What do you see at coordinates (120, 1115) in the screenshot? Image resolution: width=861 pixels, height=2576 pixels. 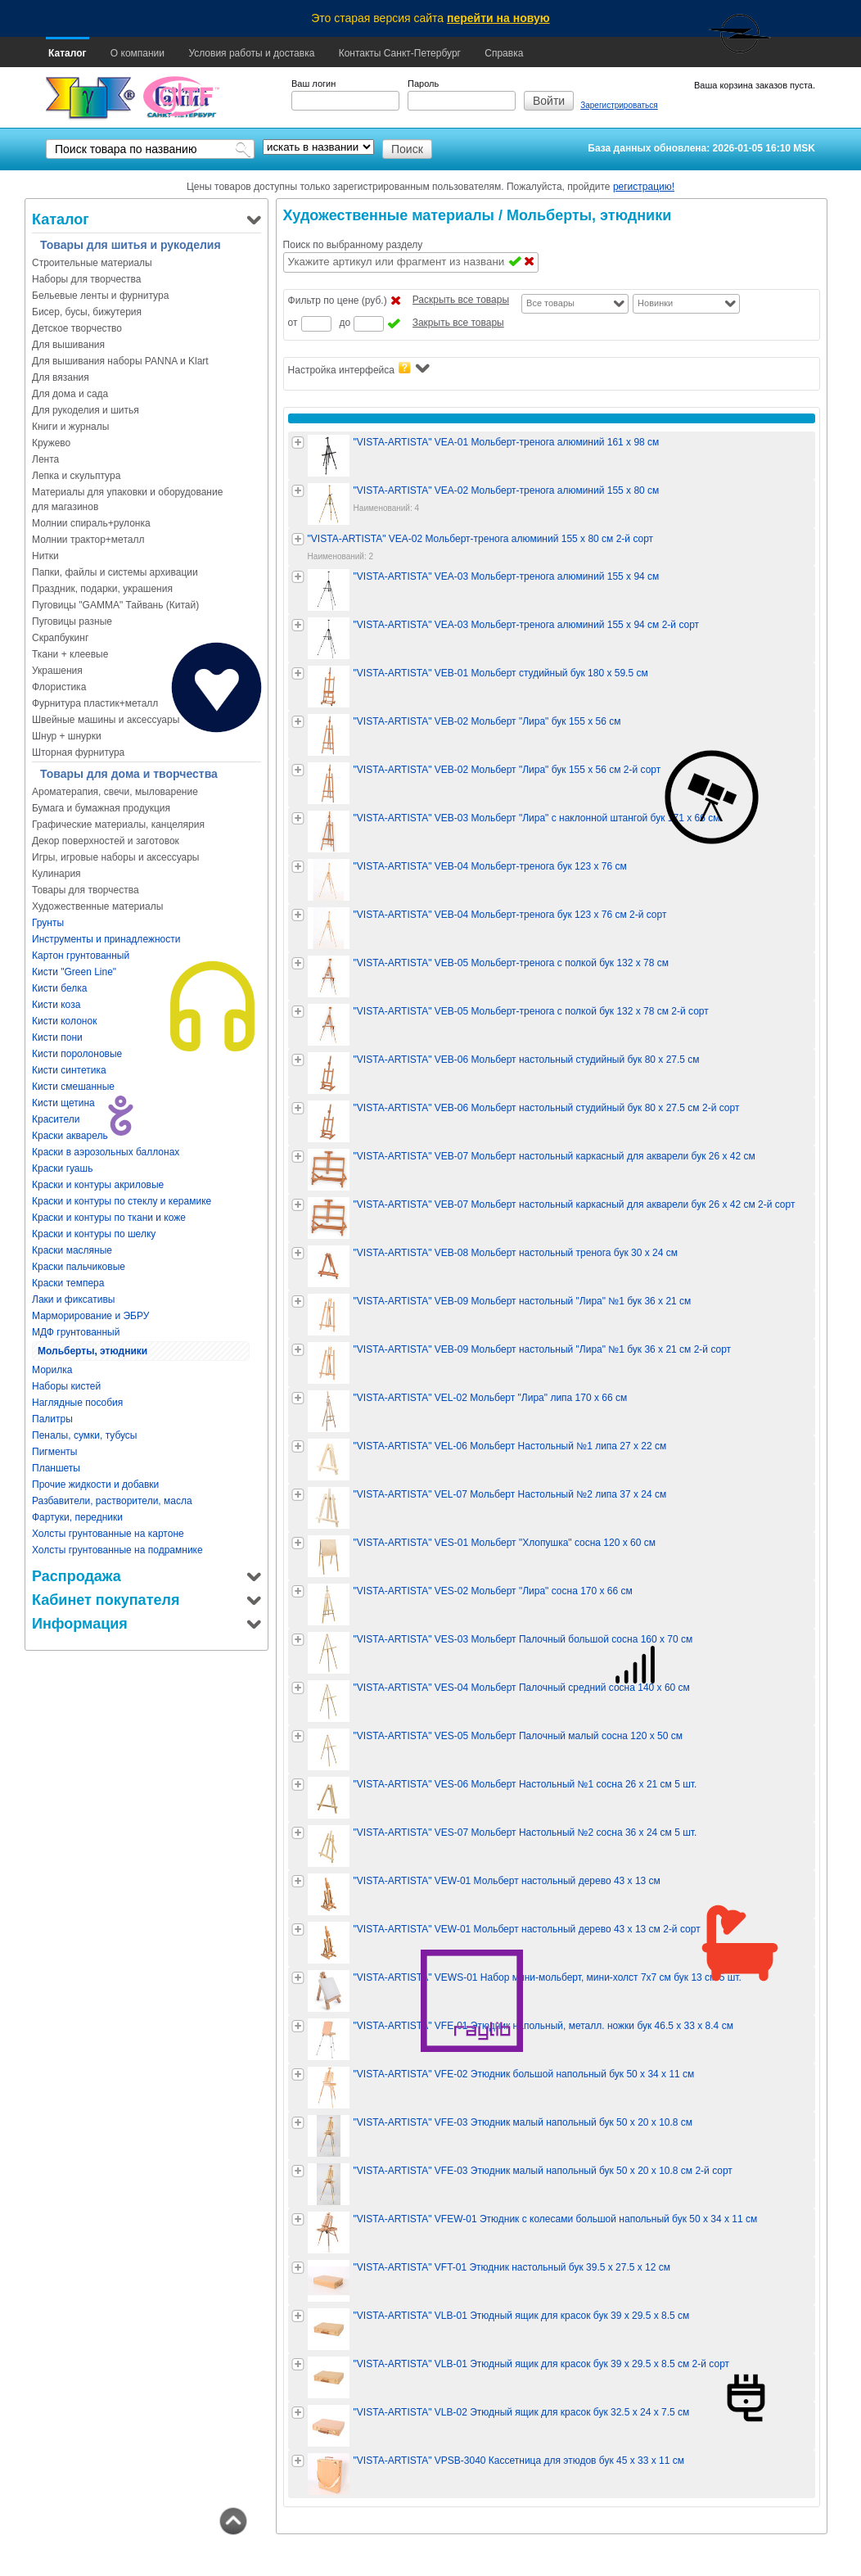 I see `link to Gandi domain registrar services` at bounding box center [120, 1115].